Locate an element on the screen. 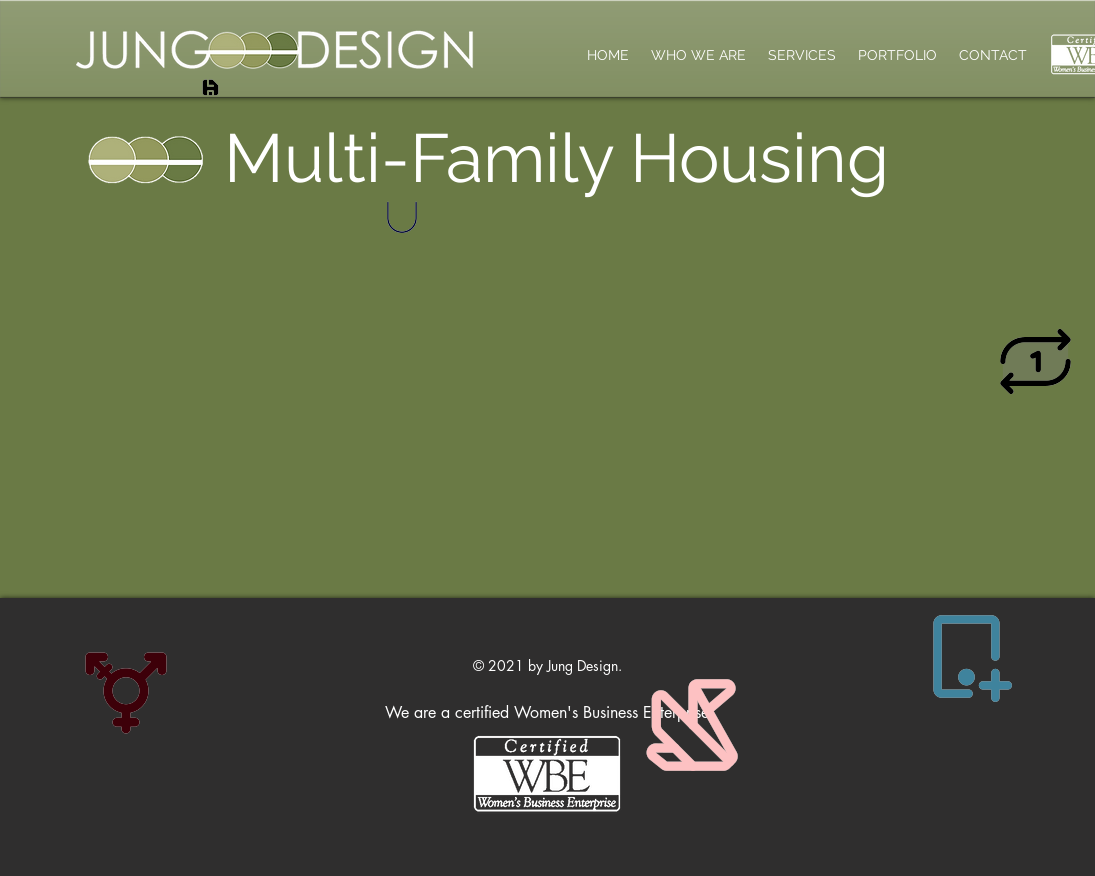 The image size is (1095, 876). perform a union operation on selected shapes is located at coordinates (402, 215).